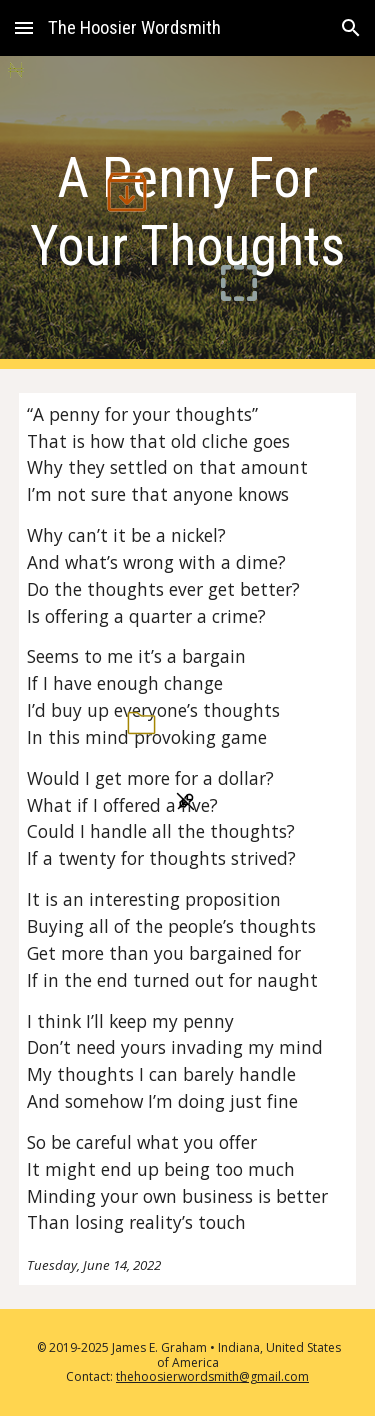 This screenshot has height=1416, width=375. Describe the element at coordinates (141, 722) in the screenshot. I see `access folder contents` at that location.